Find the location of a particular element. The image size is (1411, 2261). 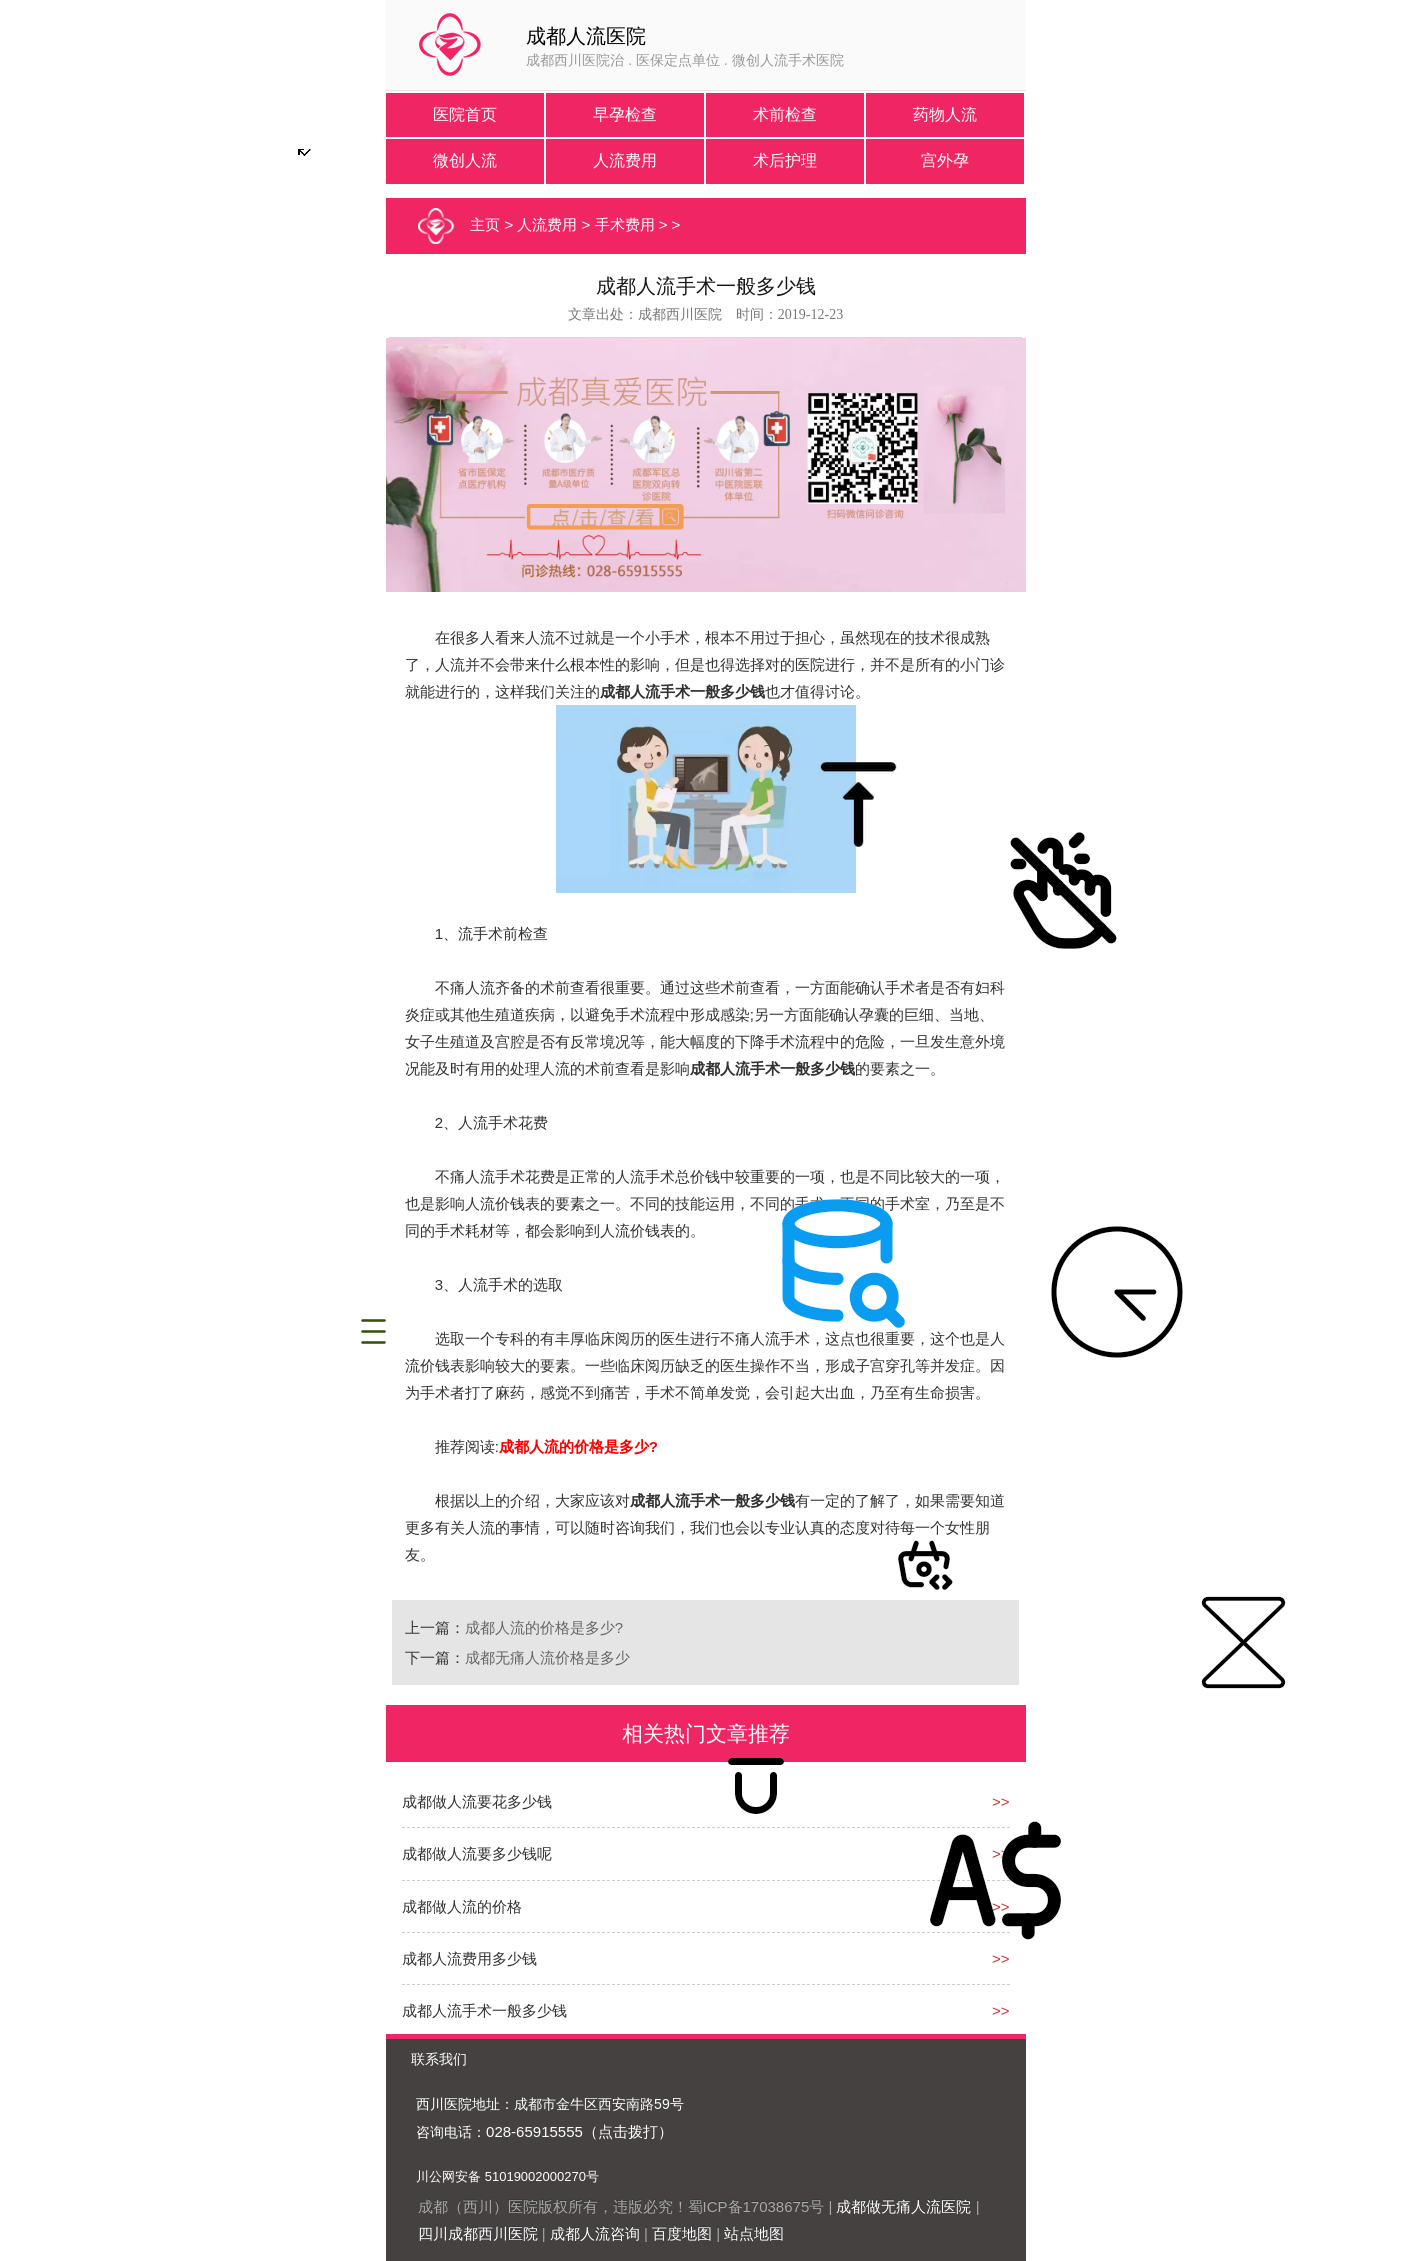

indicates australian dollar currency is located at coordinates (995, 1880).